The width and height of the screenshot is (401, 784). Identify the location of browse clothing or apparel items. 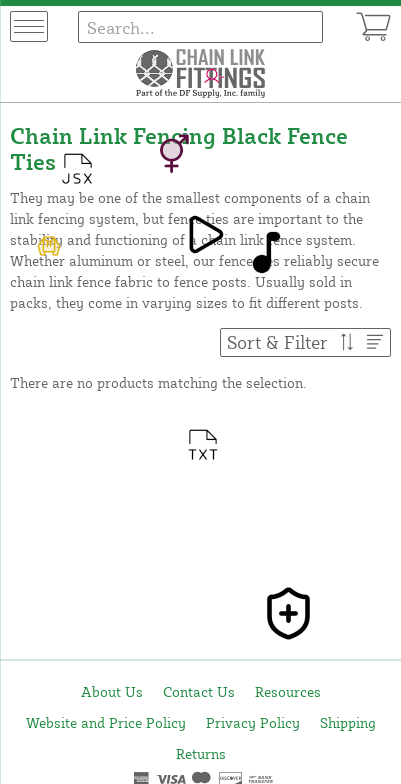
(49, 246).